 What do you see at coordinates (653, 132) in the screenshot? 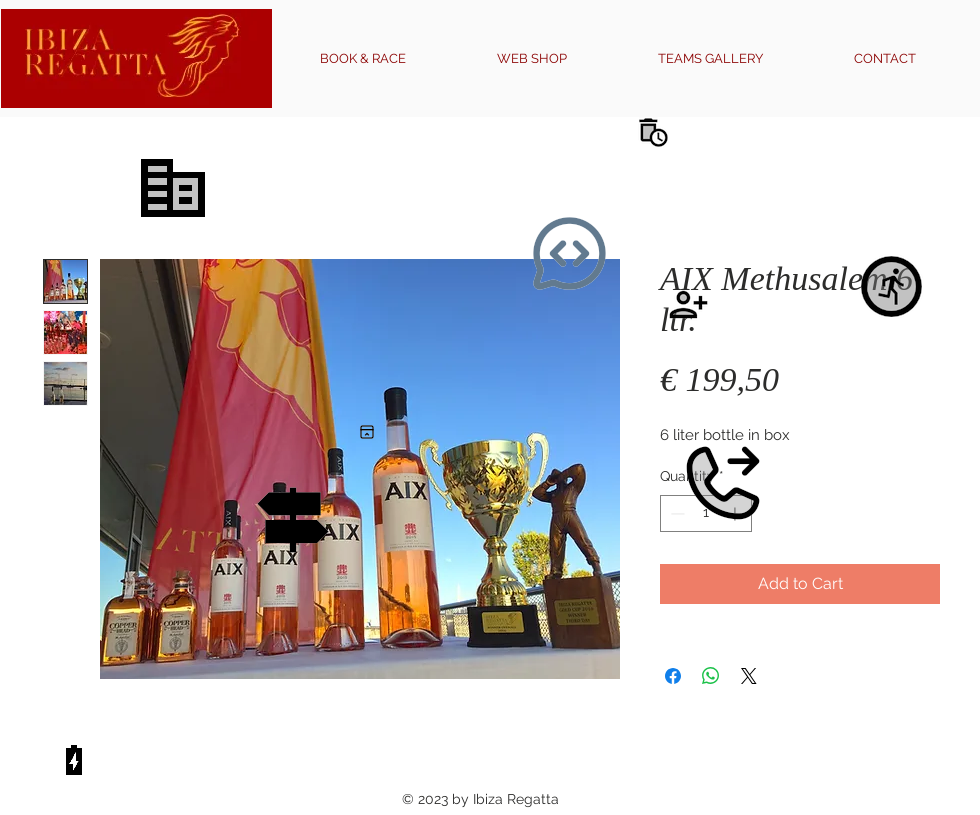
I see `enable auto-delete for temporary files` at bounding box center [653, 132].